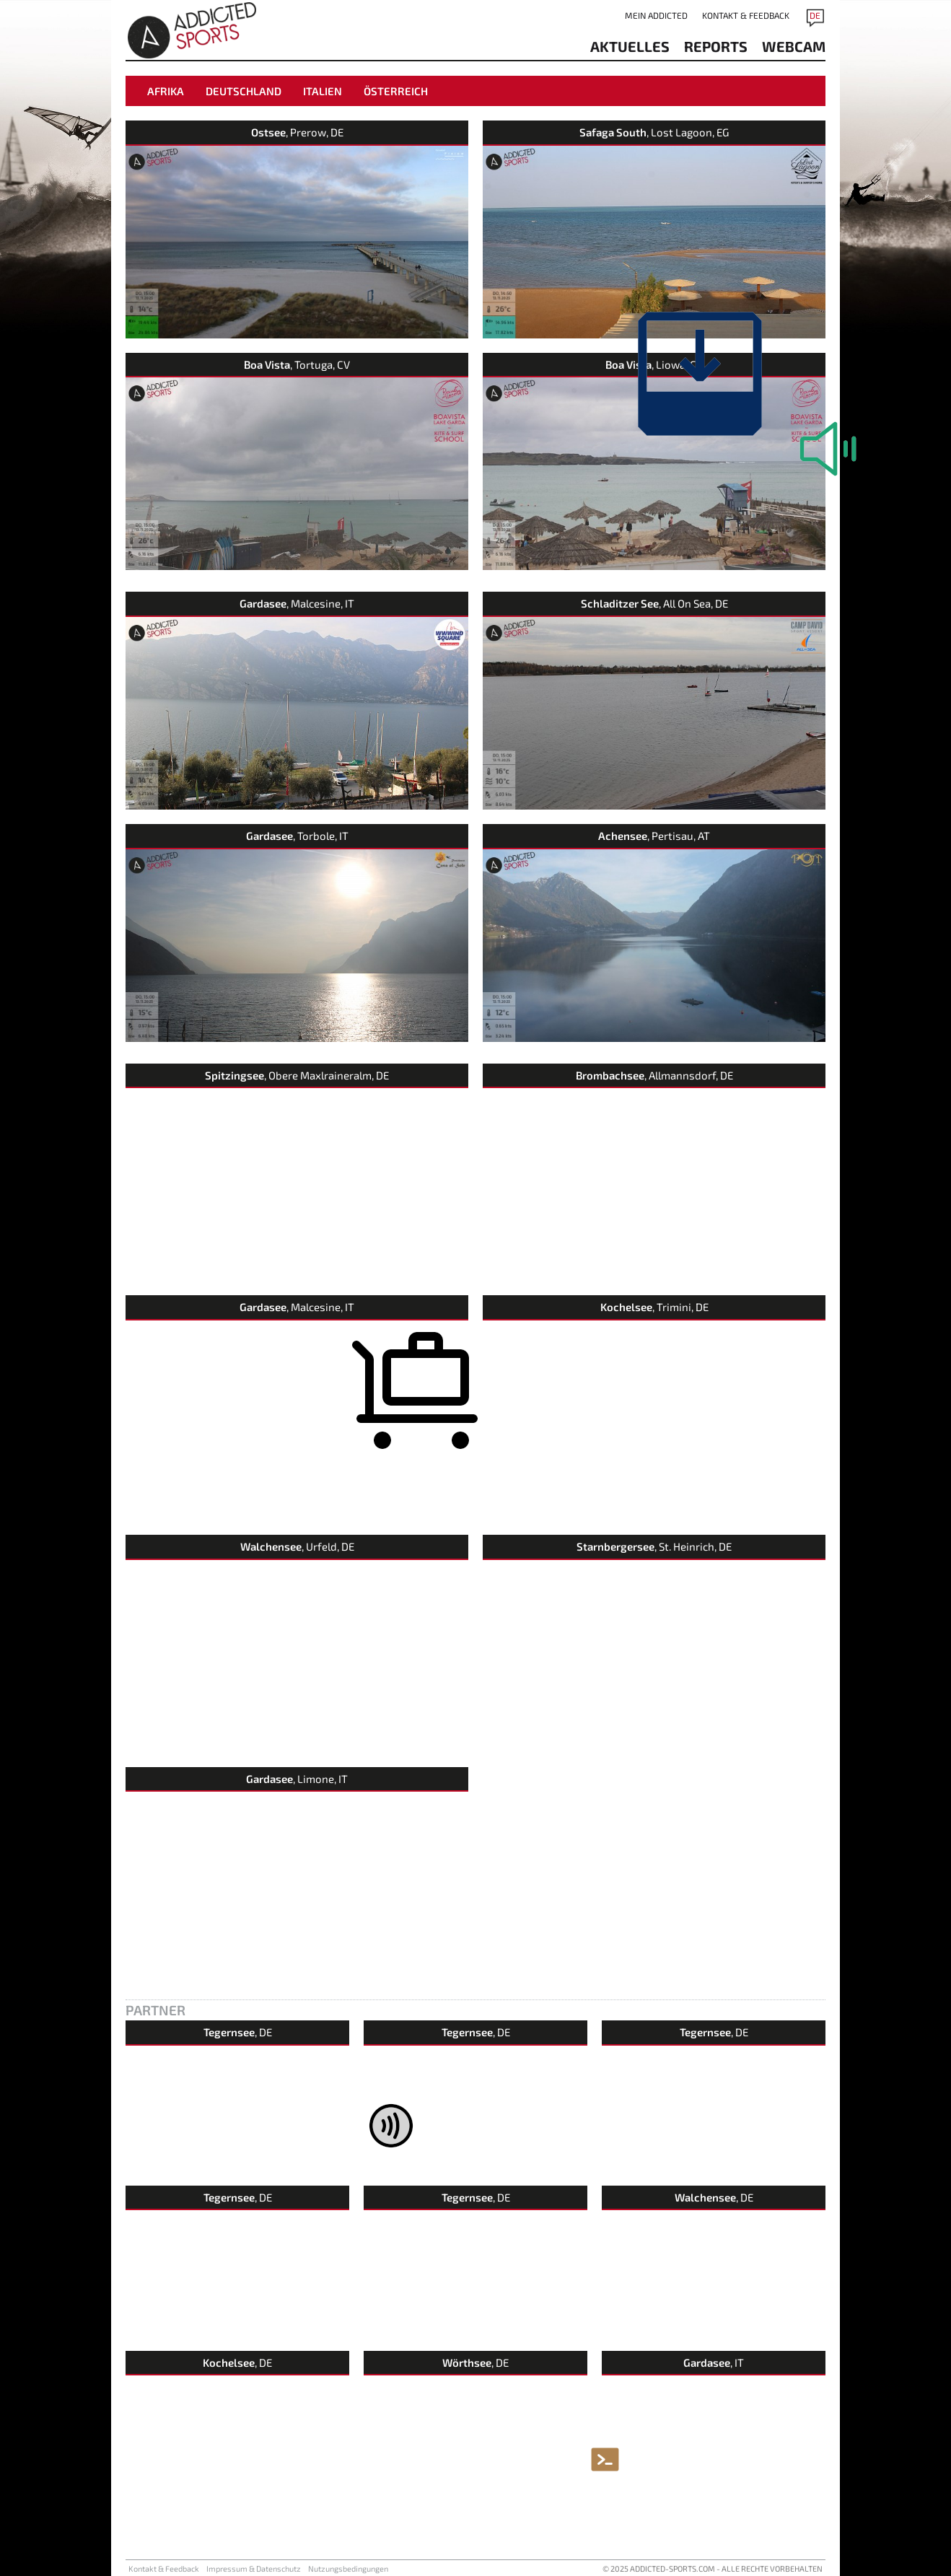 This screenshot has width=951, height=2576. Describe the element at coordinates (391, 2126) in the screenshot. I see `tap to pay with contactless payment` at that location.